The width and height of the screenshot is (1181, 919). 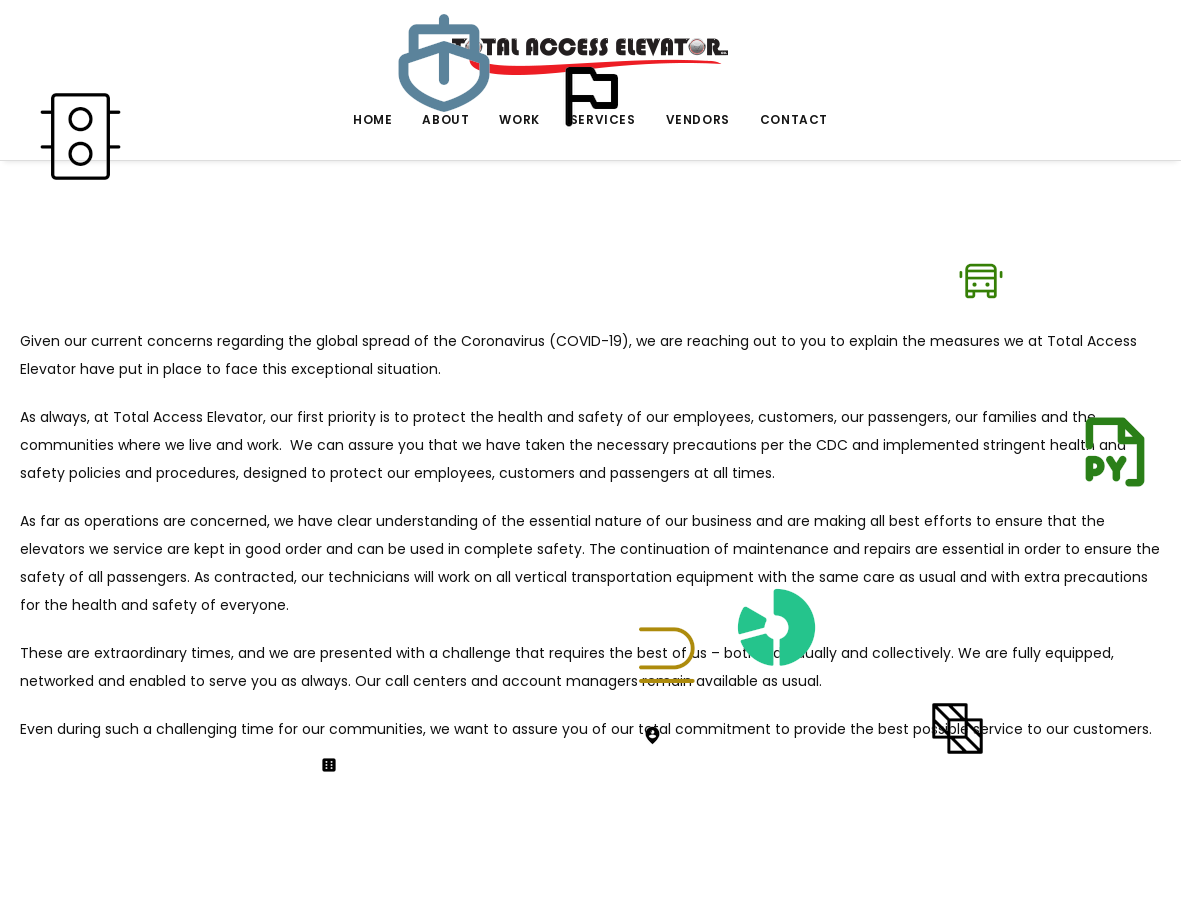 What do you see at coordinates (776, 627) in the screenshot?
I see `view analytics or statistics breakdown` at bounding box center [776, 627].